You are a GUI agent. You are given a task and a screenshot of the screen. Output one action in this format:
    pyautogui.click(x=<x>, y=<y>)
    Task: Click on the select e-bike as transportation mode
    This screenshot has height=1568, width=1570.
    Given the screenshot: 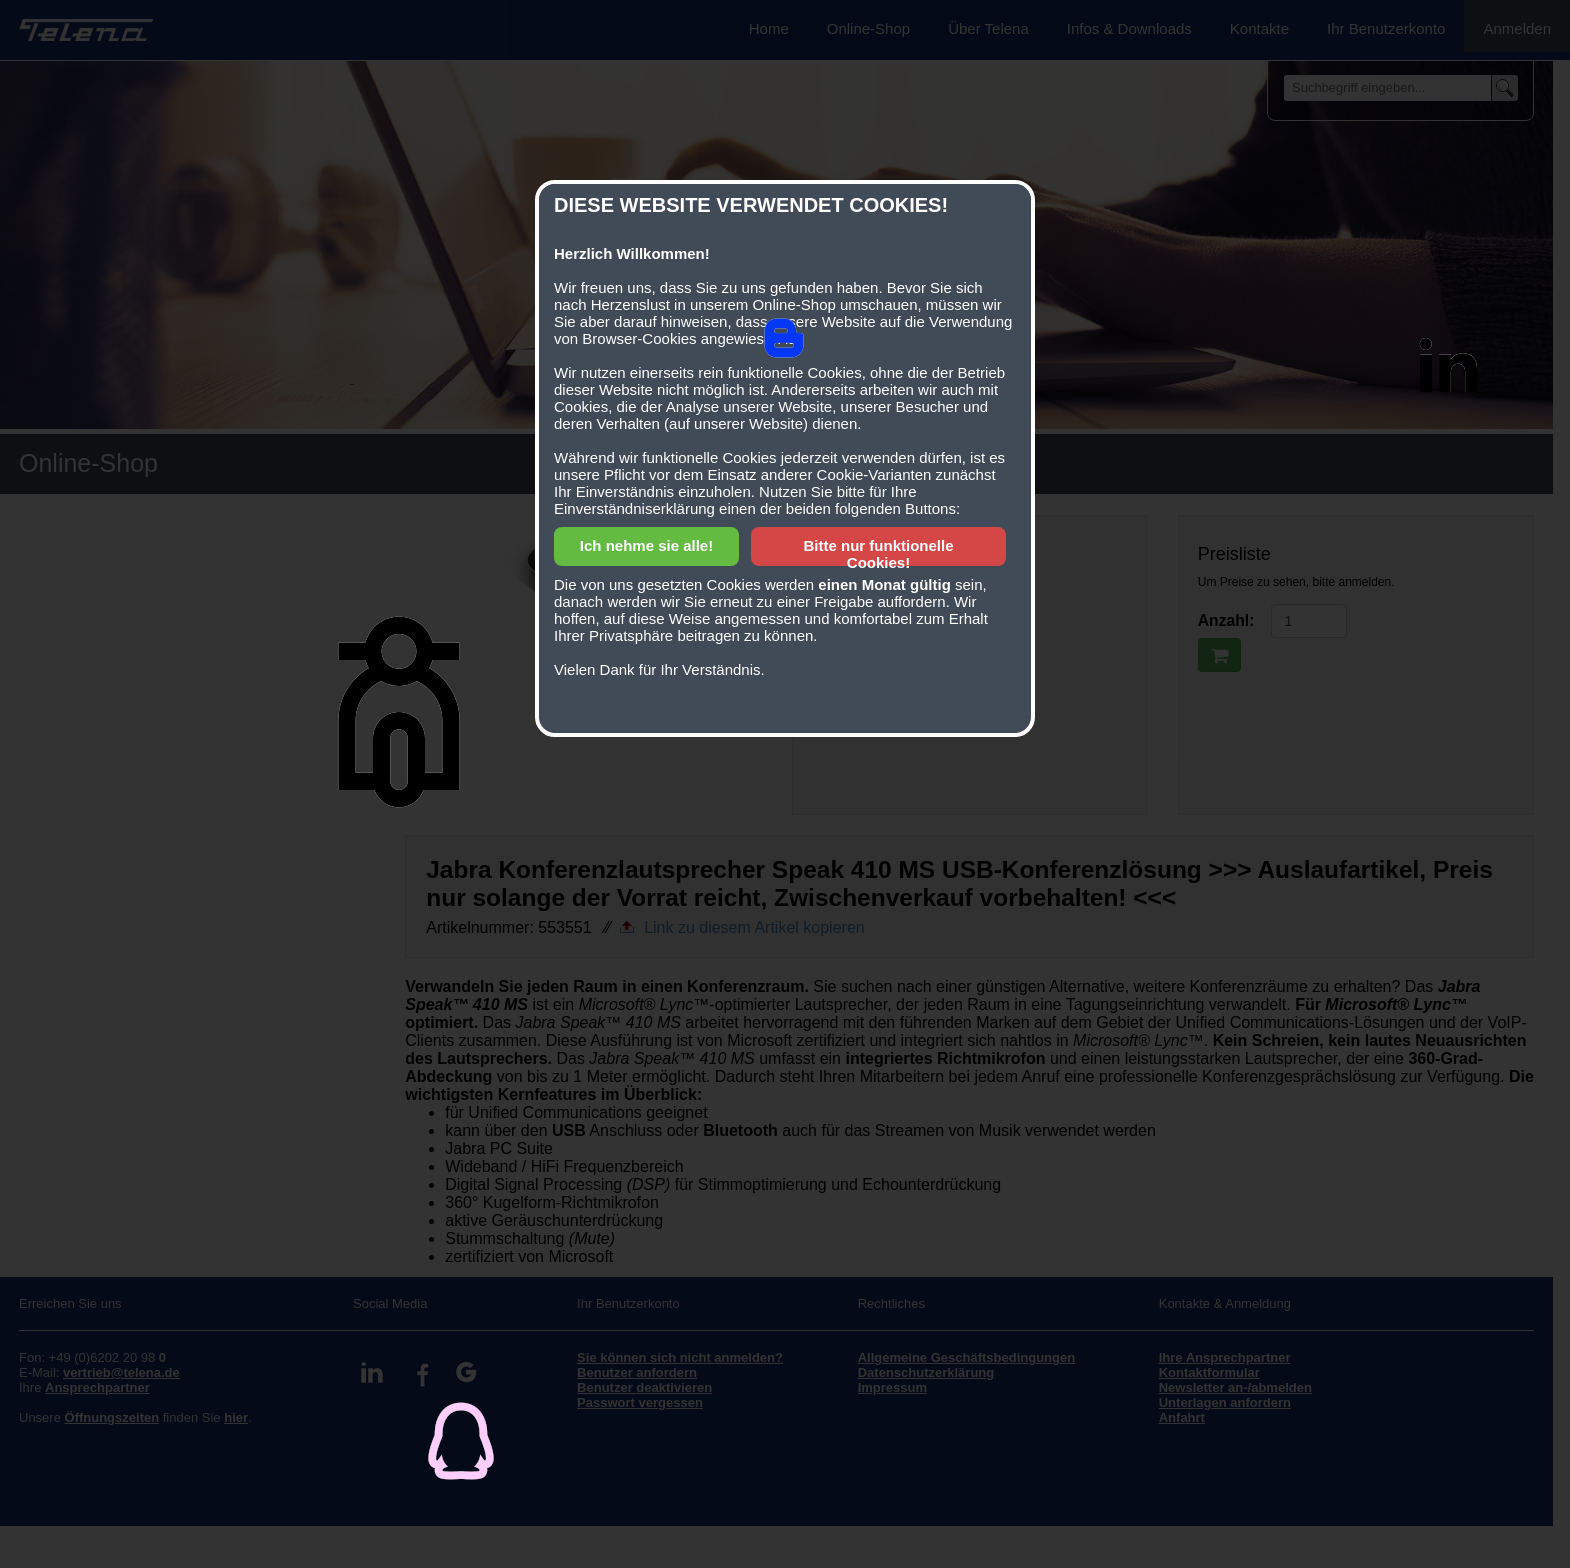 What is the action you would take?
    pyautogui.click(x=399, y=712)
    